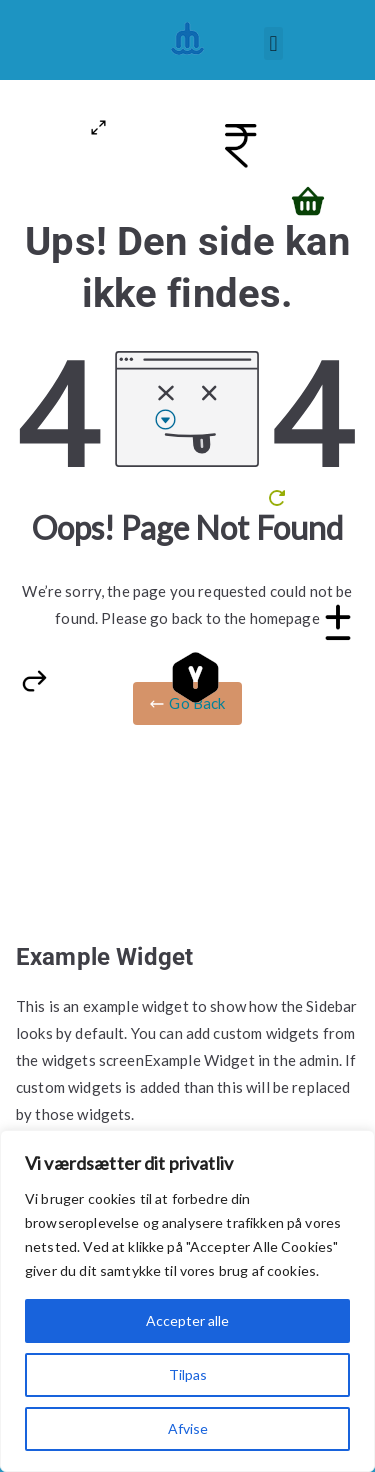 The image size is (375, 1472). I want to click on redo the last undone action, so click(34, 681).